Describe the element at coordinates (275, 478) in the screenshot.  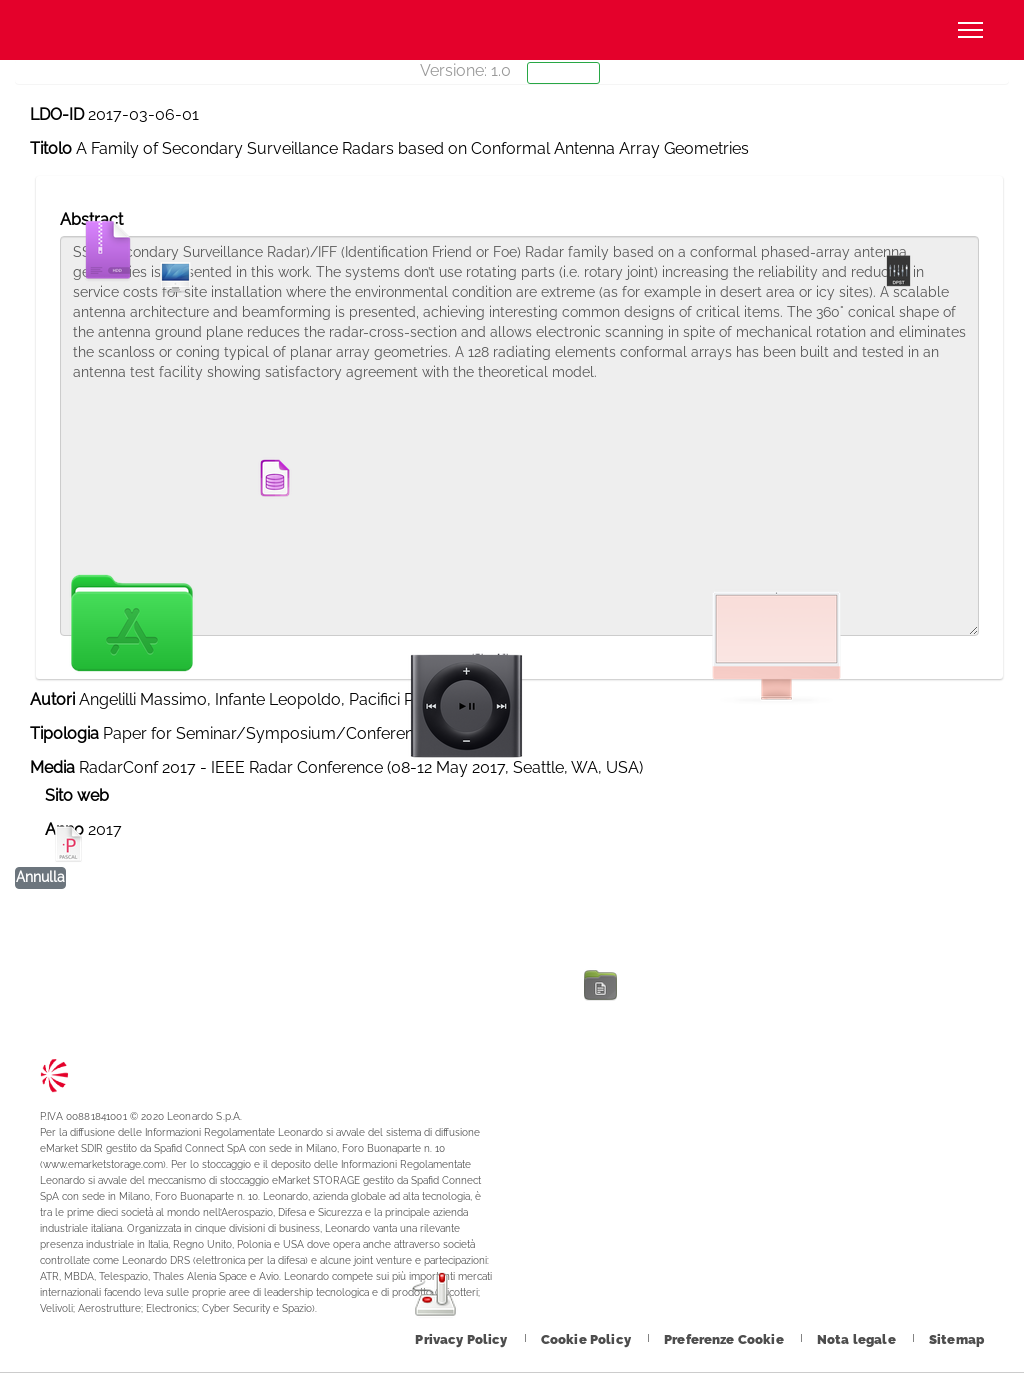
I see `open a database file` at that location.